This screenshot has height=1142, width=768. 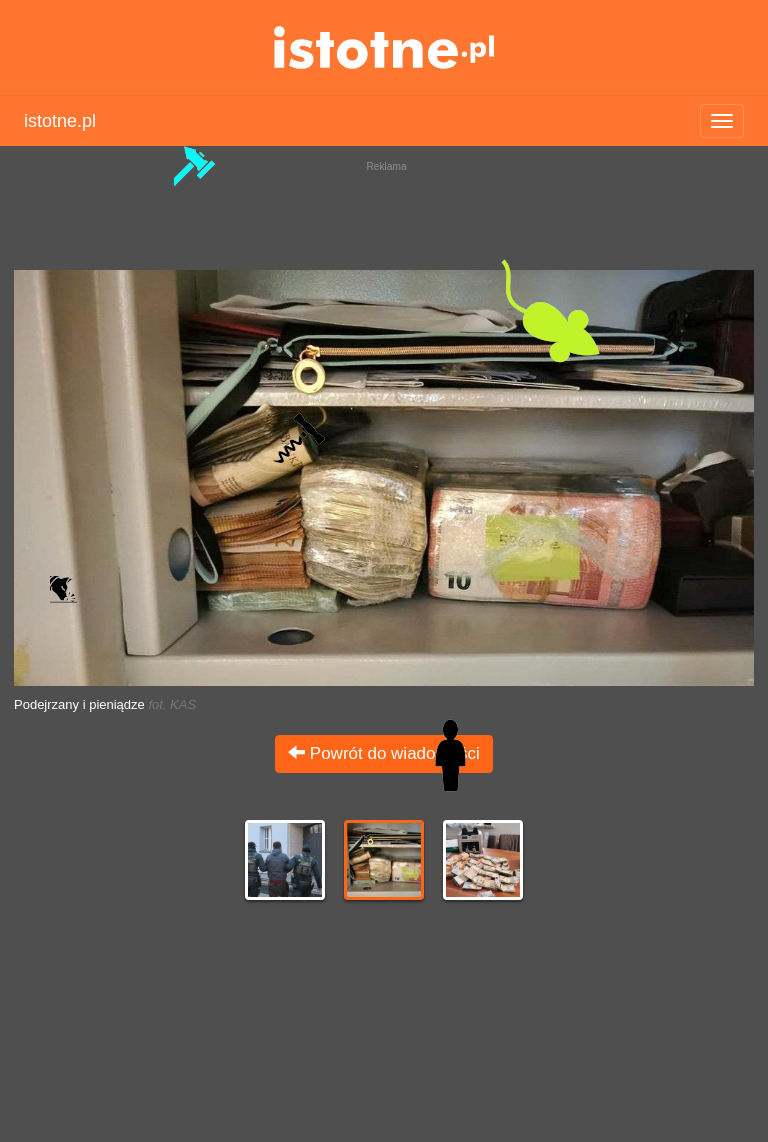 What do you see at coordinates (450, 755) in the screenshot?
I see `view your profile` at bounding box center [450, 755].